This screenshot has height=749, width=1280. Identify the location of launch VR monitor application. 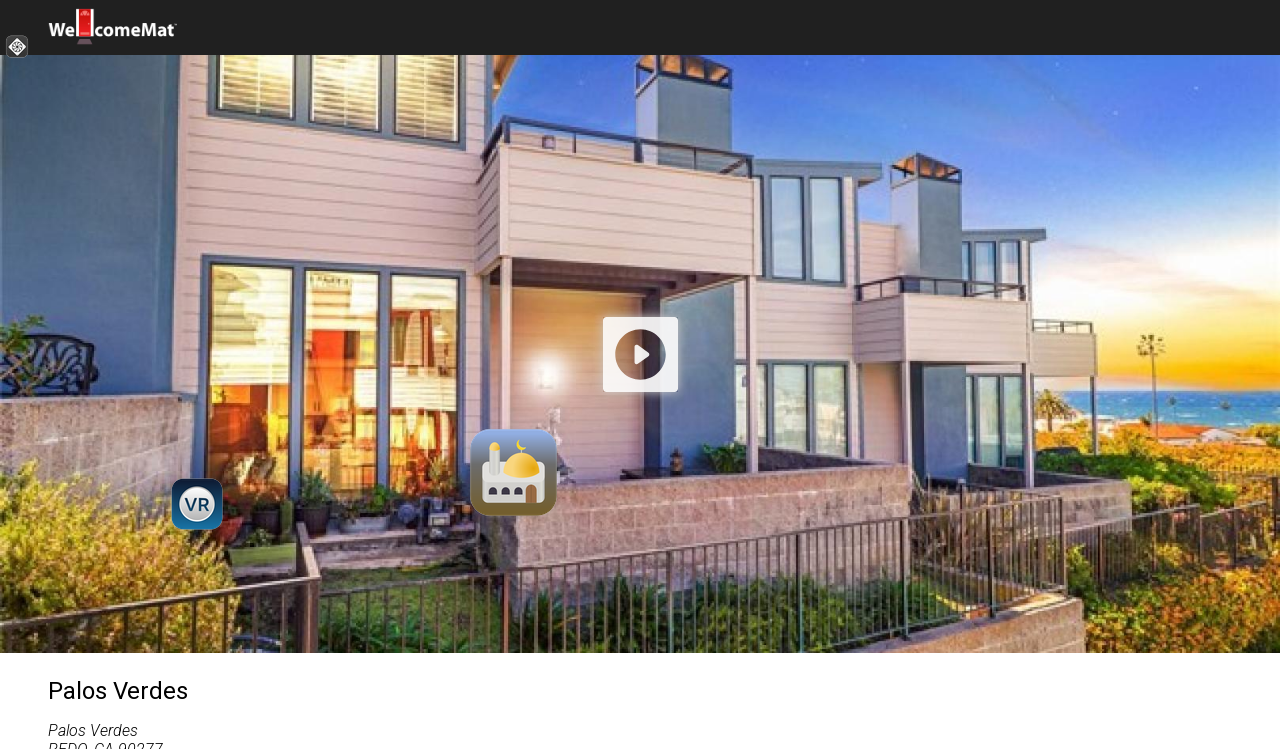
(197, 504).